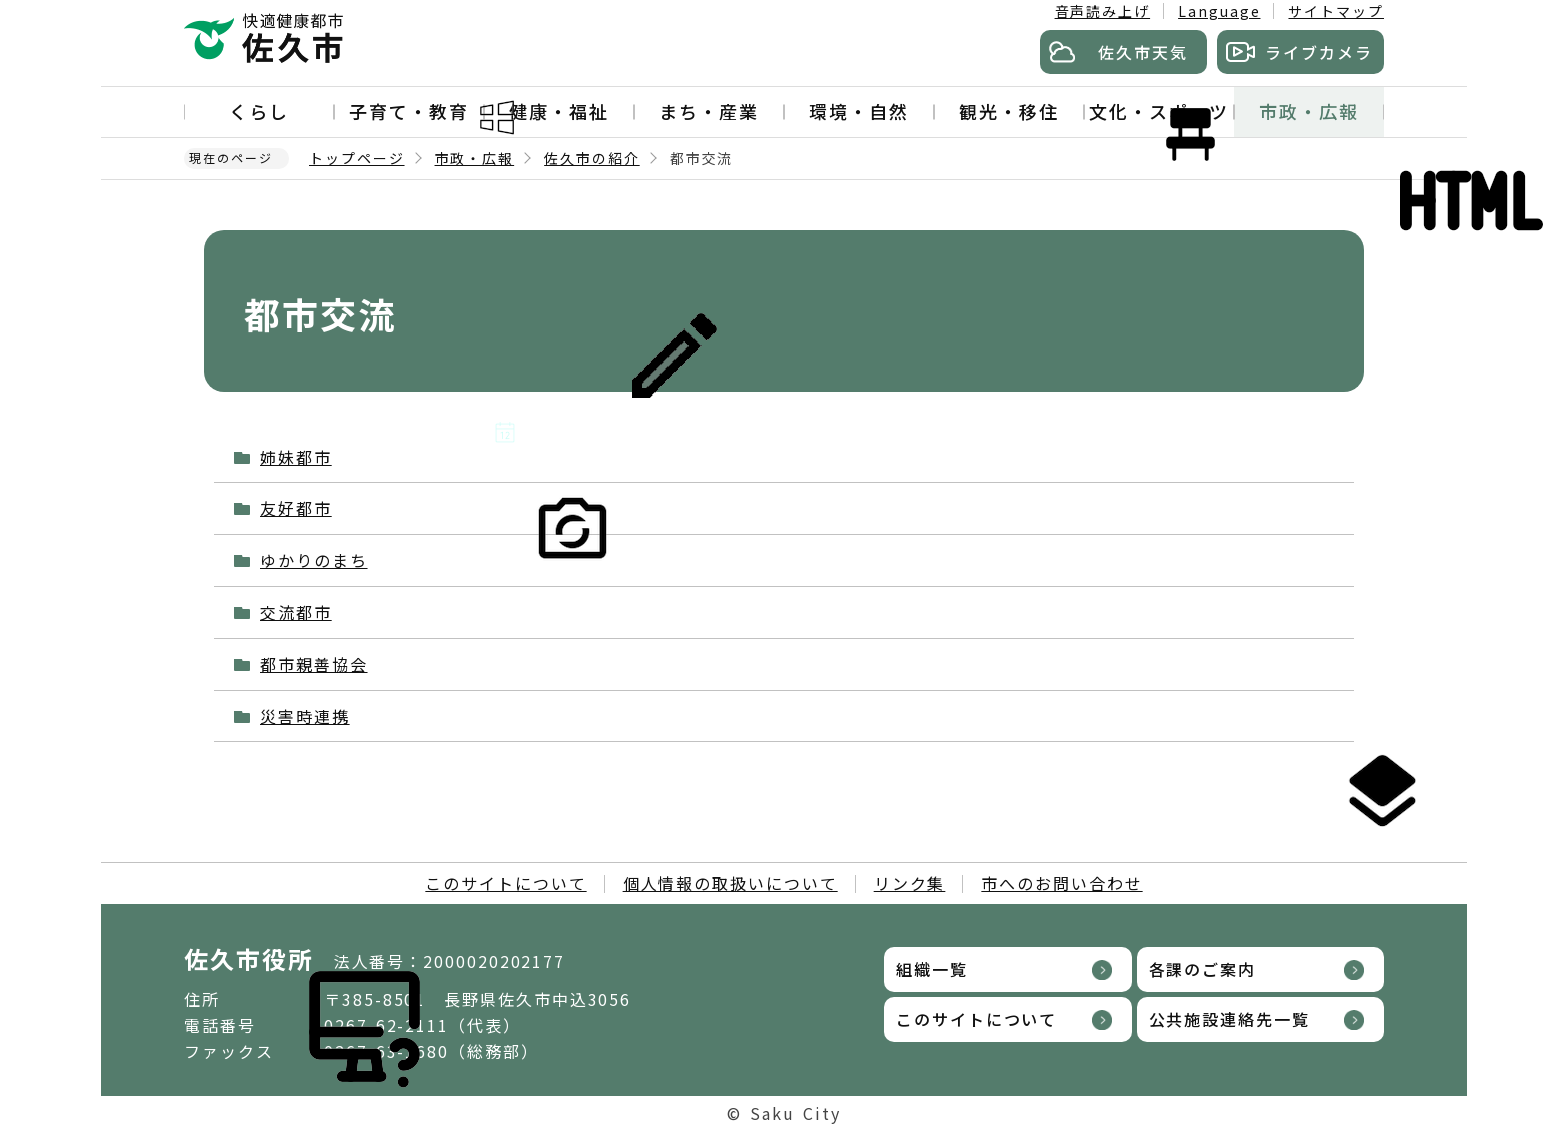  I want to click on edit or compose new content, so click(674, 355).